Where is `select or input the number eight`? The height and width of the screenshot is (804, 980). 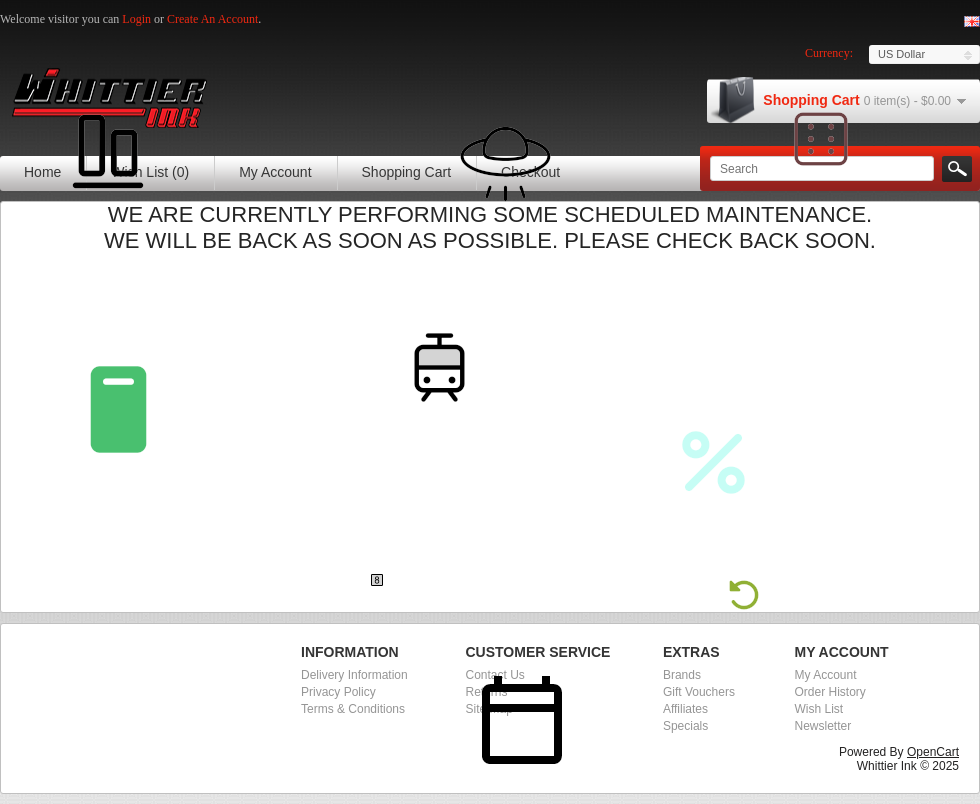 select or input the number eight is located at coordinates (377, 580).